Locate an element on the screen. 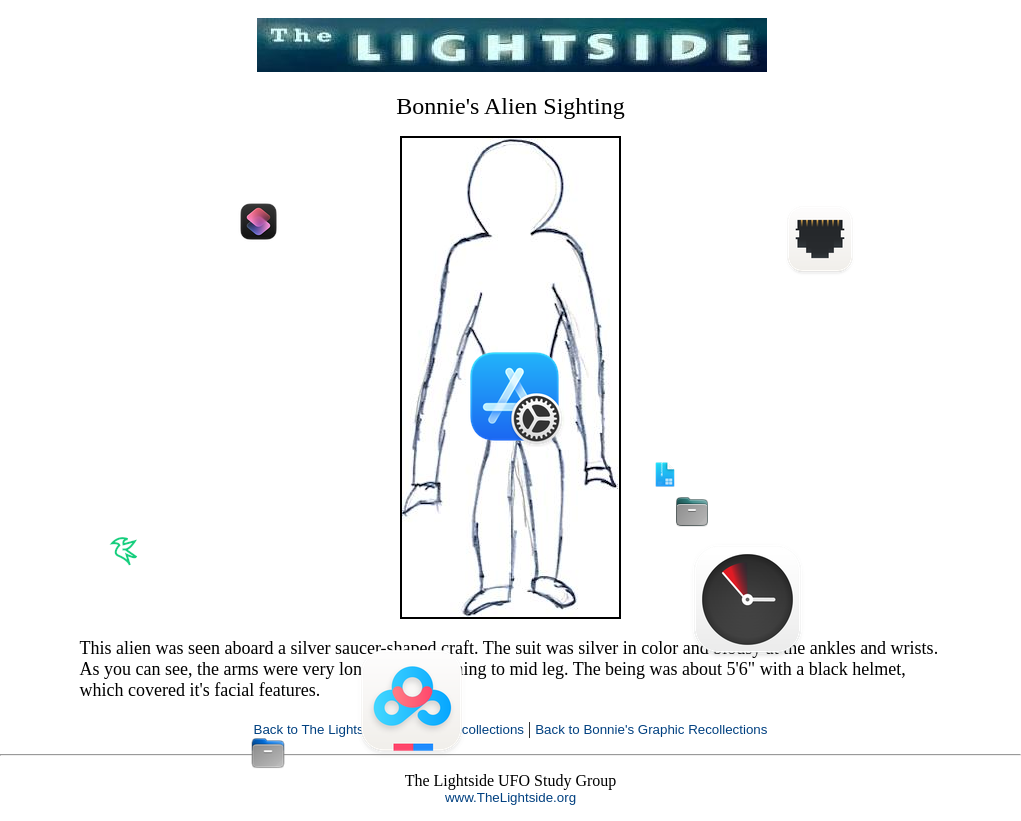 This screenshot has height=821, width=1021. open ethernet network preferences is located at coordinates (820, 239).